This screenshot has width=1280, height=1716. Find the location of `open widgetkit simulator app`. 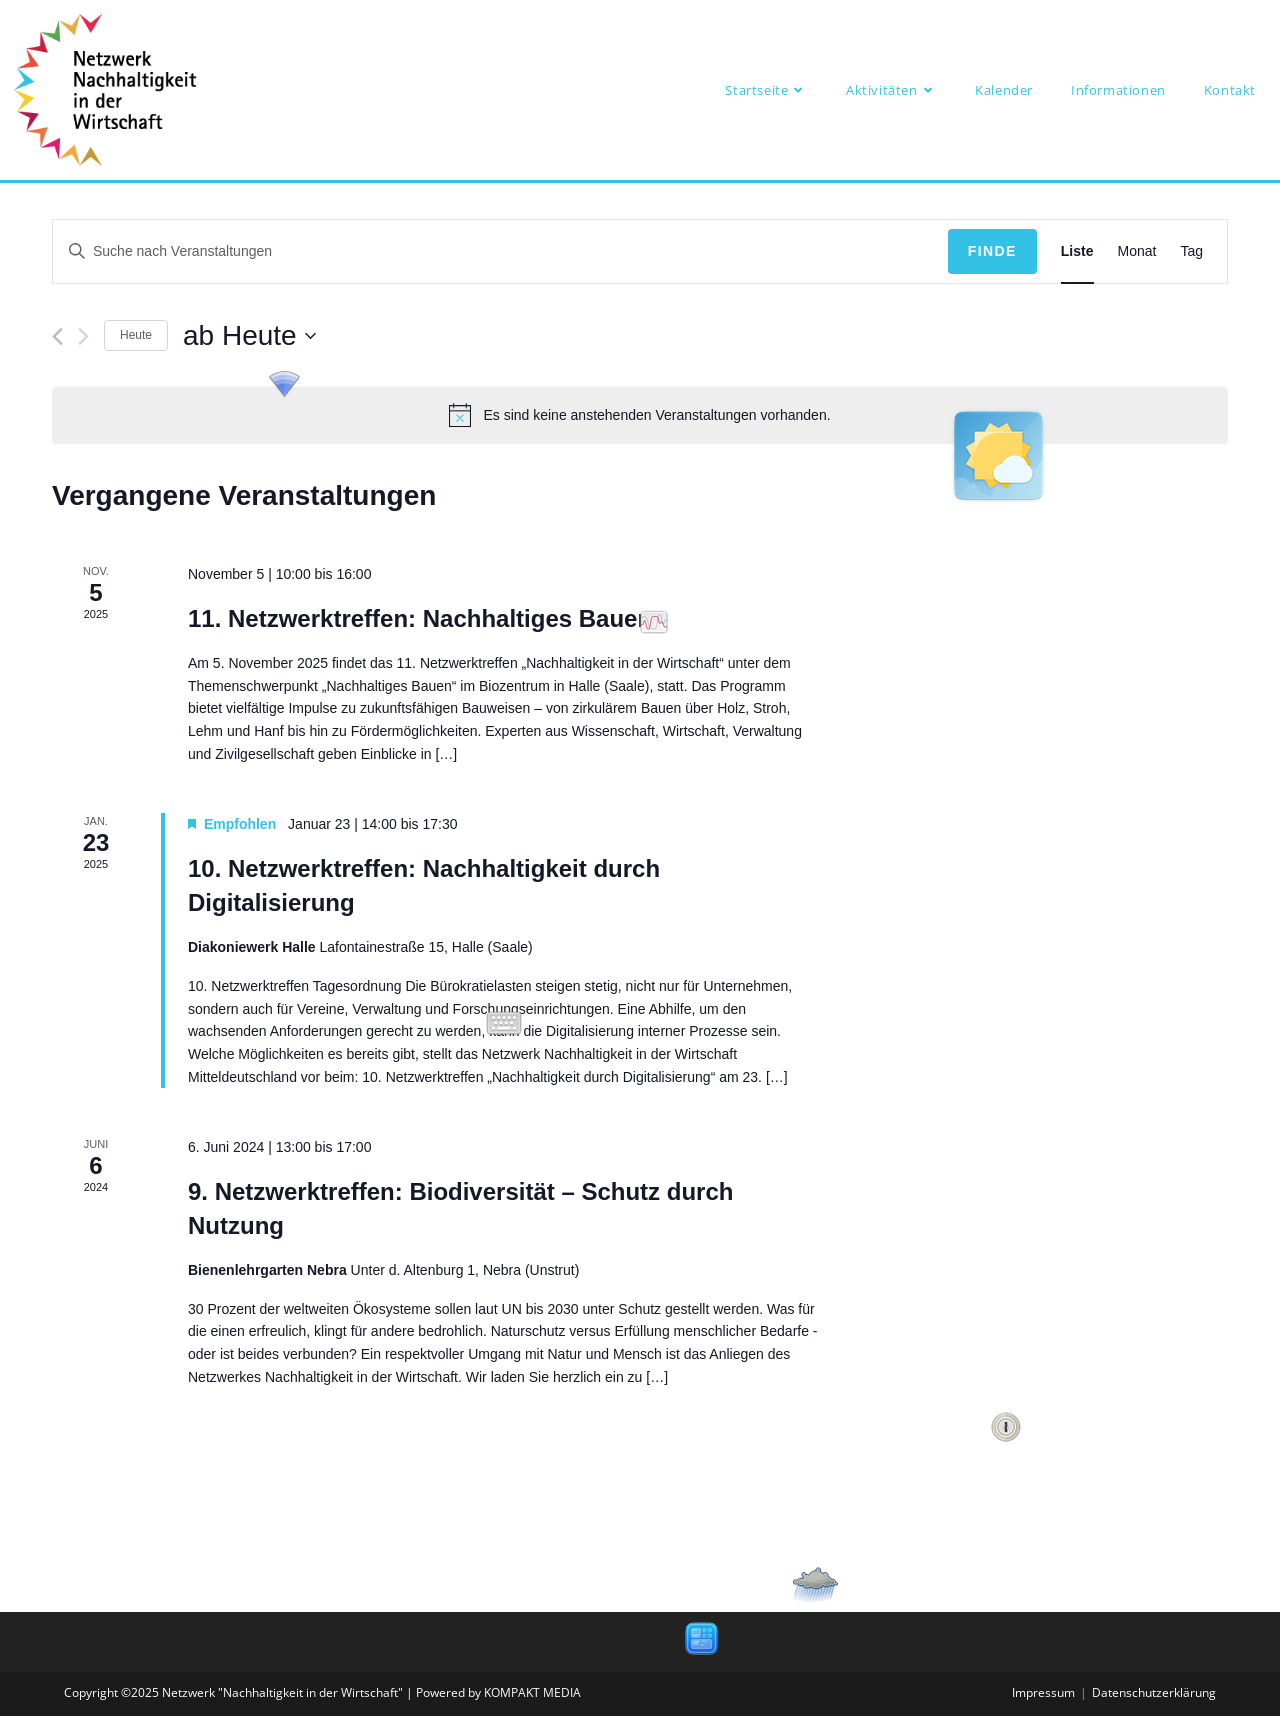

open widgetkit simulator app is located at coordinates (701, 1638).